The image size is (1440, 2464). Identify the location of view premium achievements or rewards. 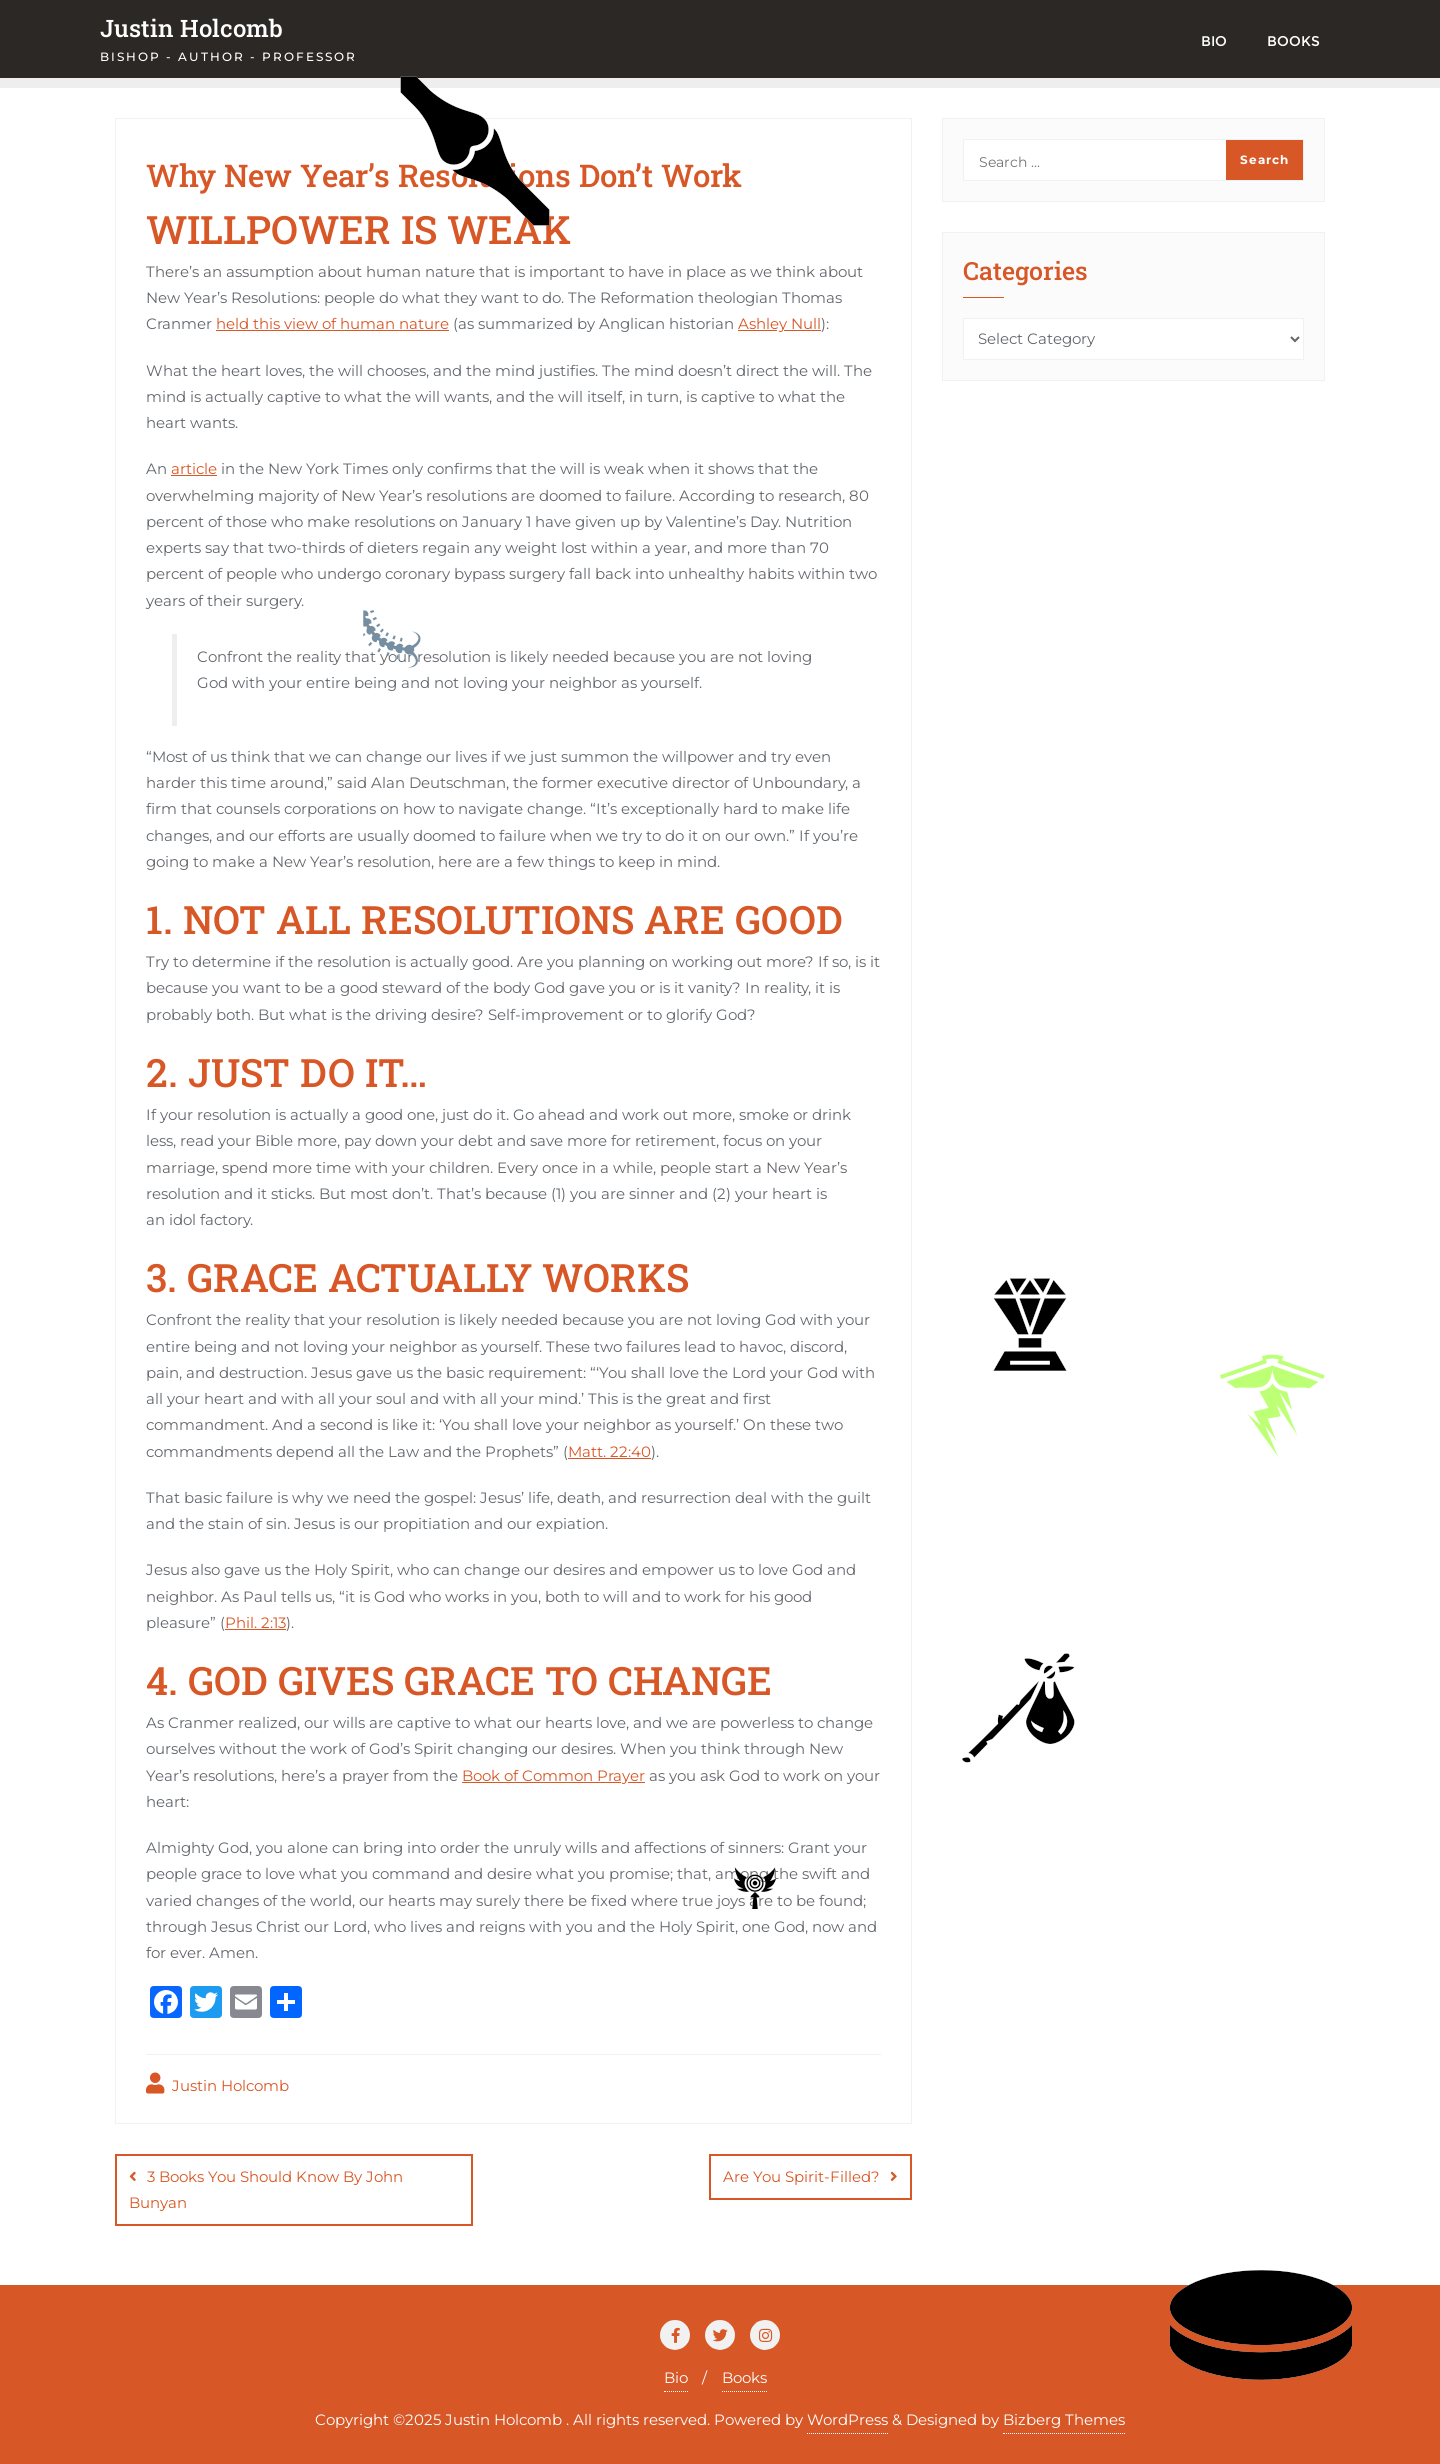
(1030, 1323).